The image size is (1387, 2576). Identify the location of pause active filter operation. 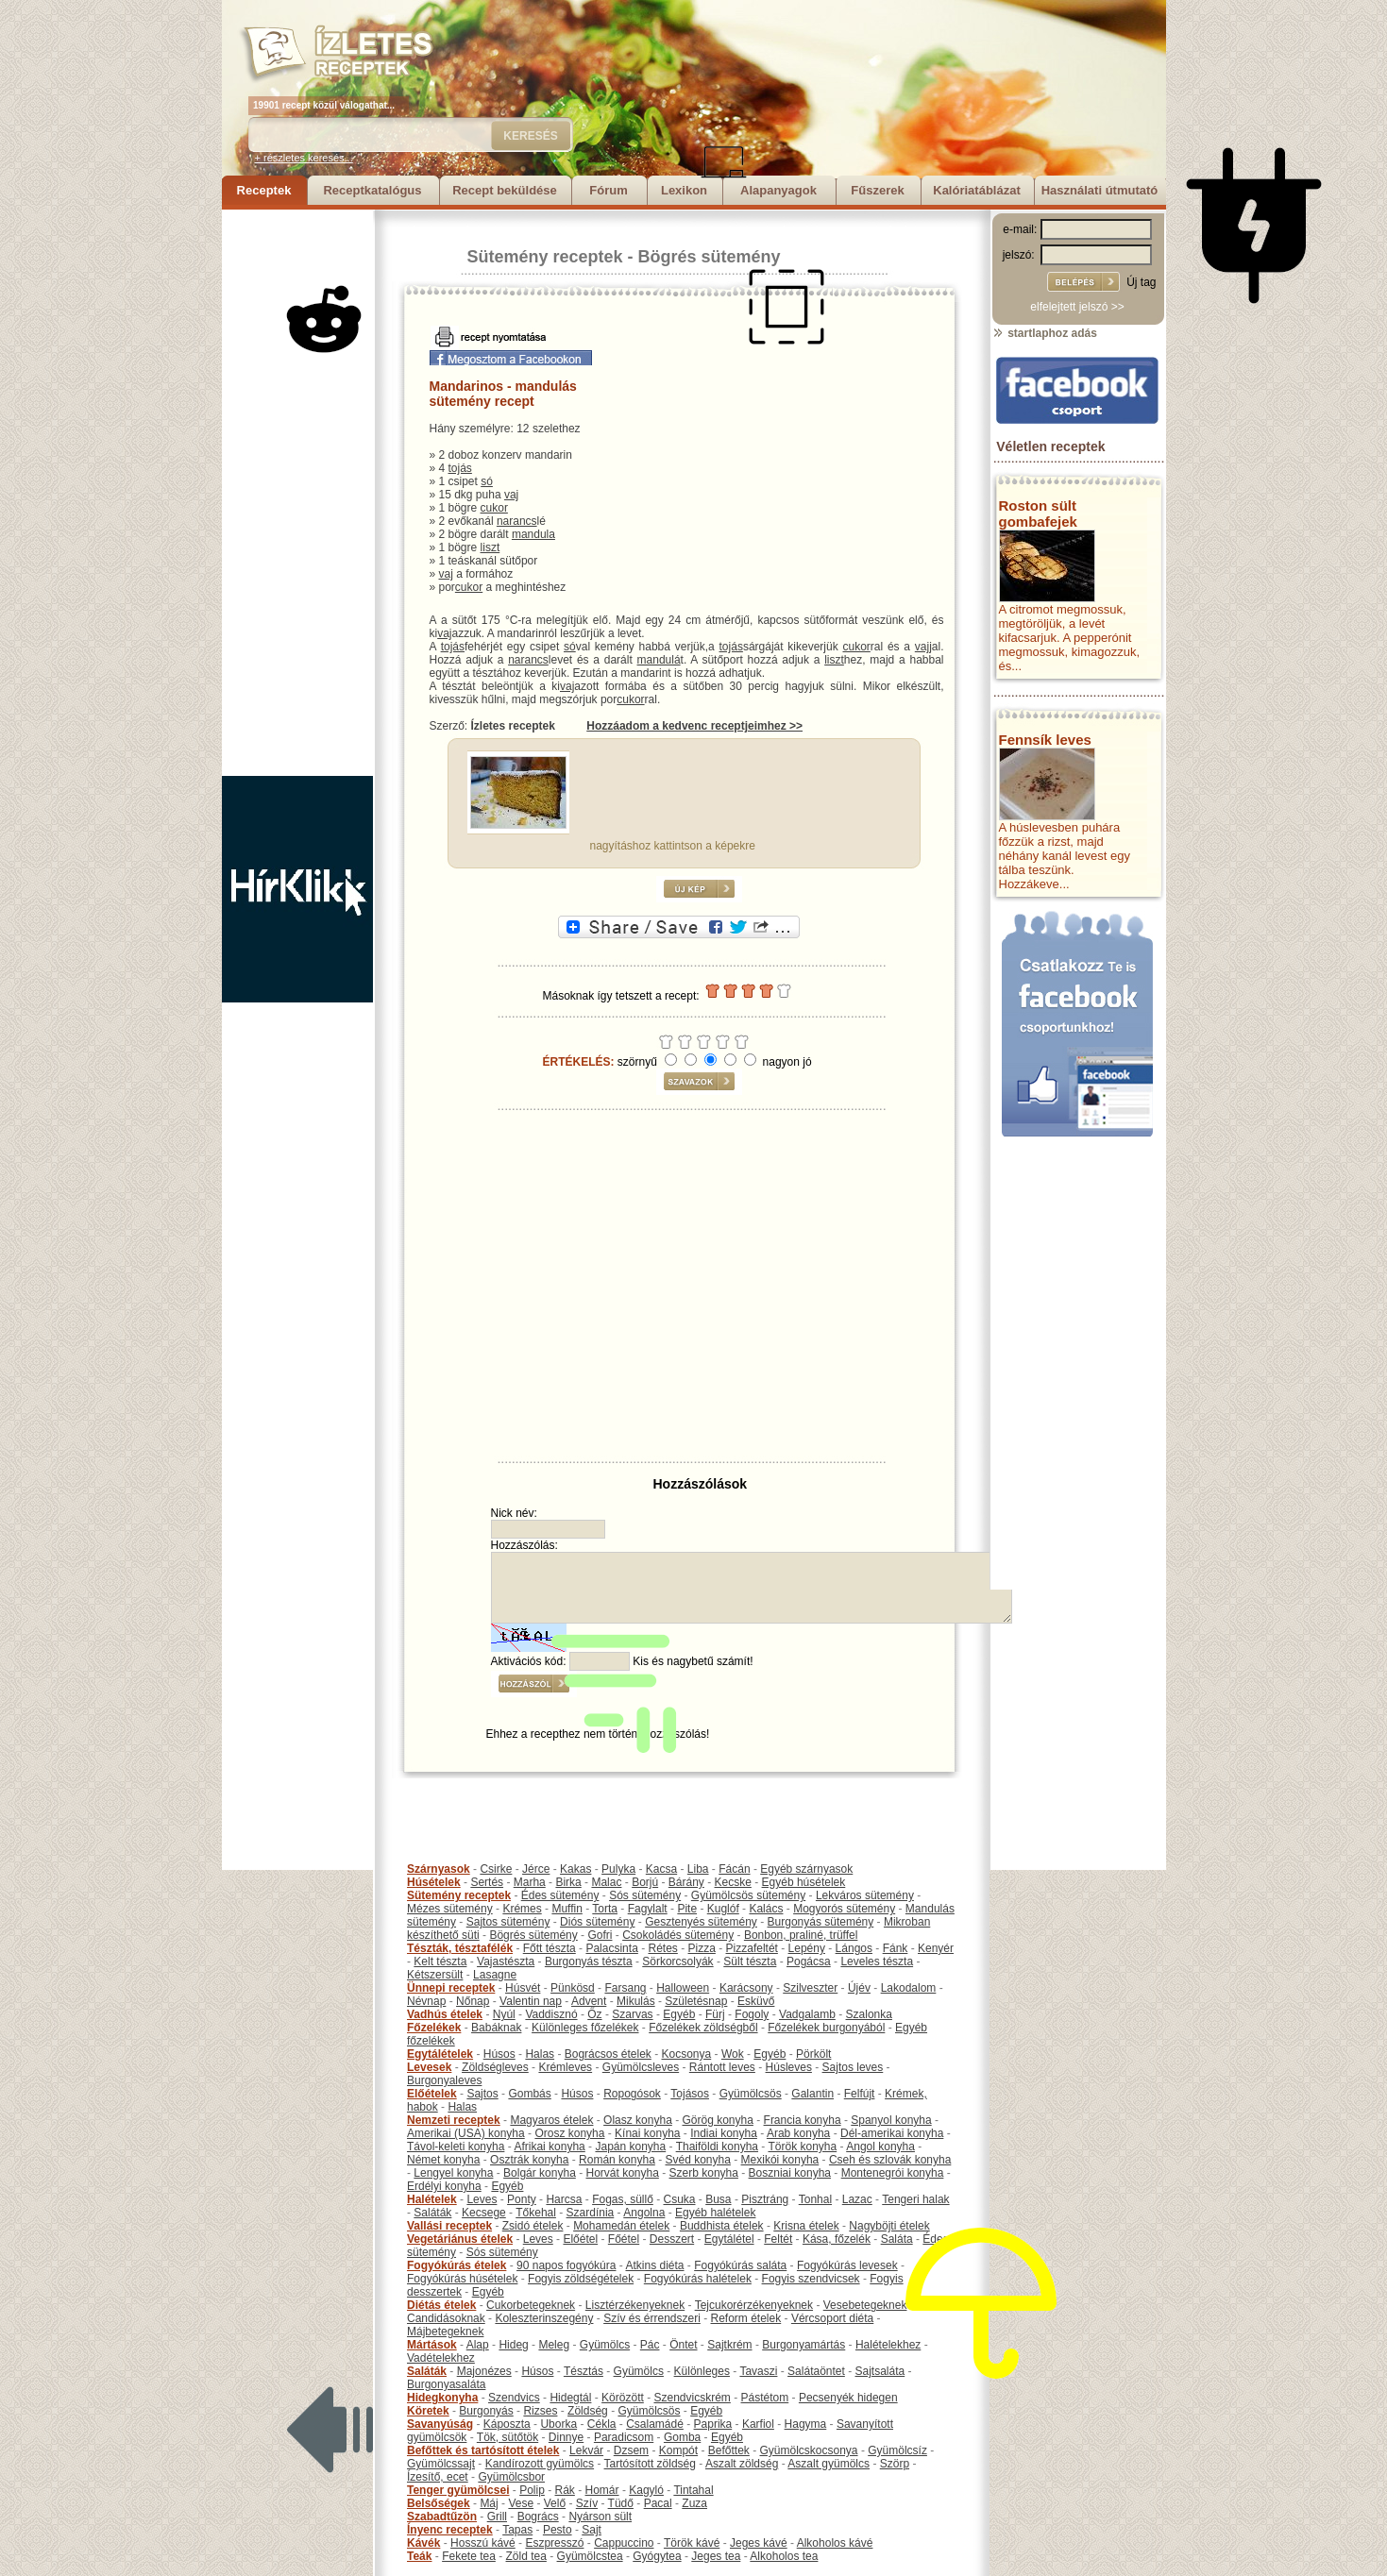
(610, 1680).